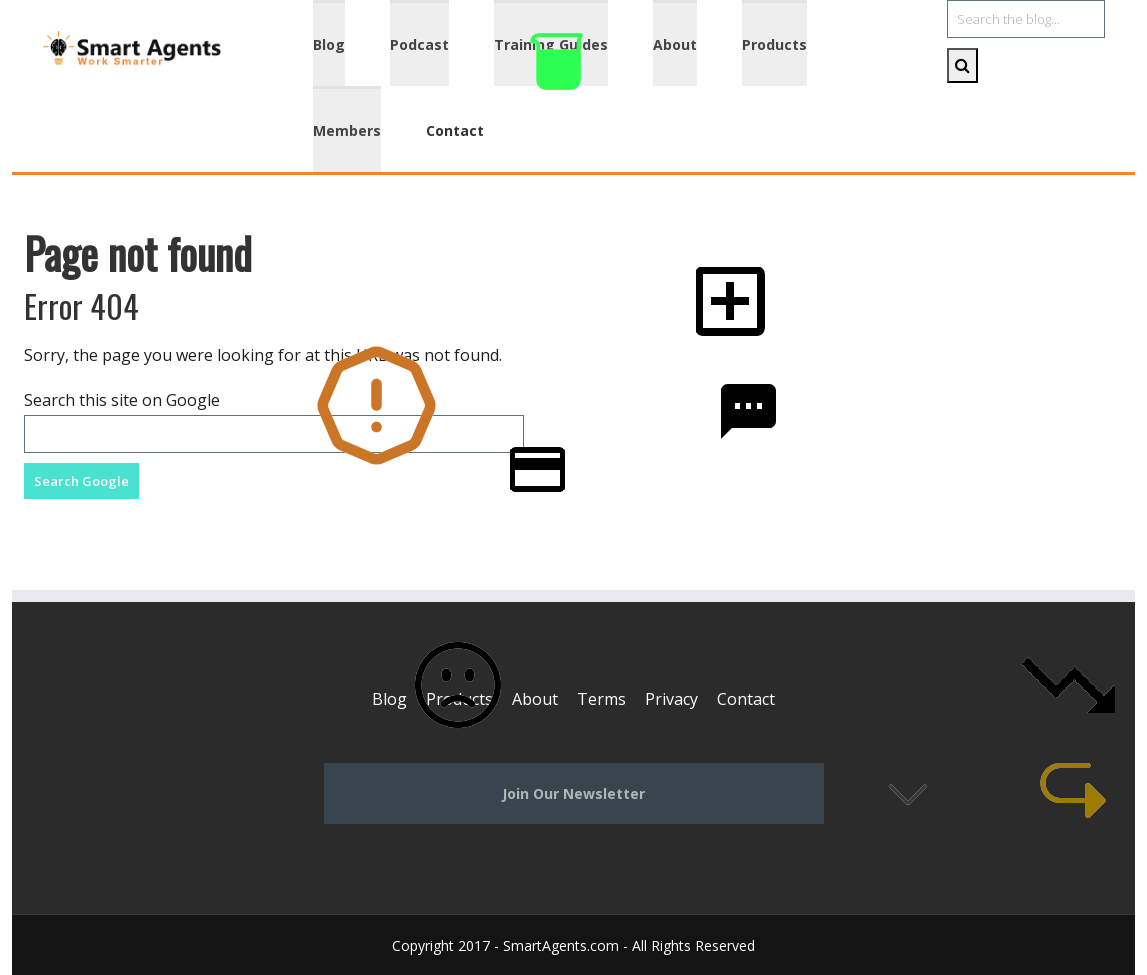 Image resolution: width=1147 pixels, height=975 pixels. Describe the element at coordinates (730, 301) in the screenshot. I see `add a new item or entry` at that location.